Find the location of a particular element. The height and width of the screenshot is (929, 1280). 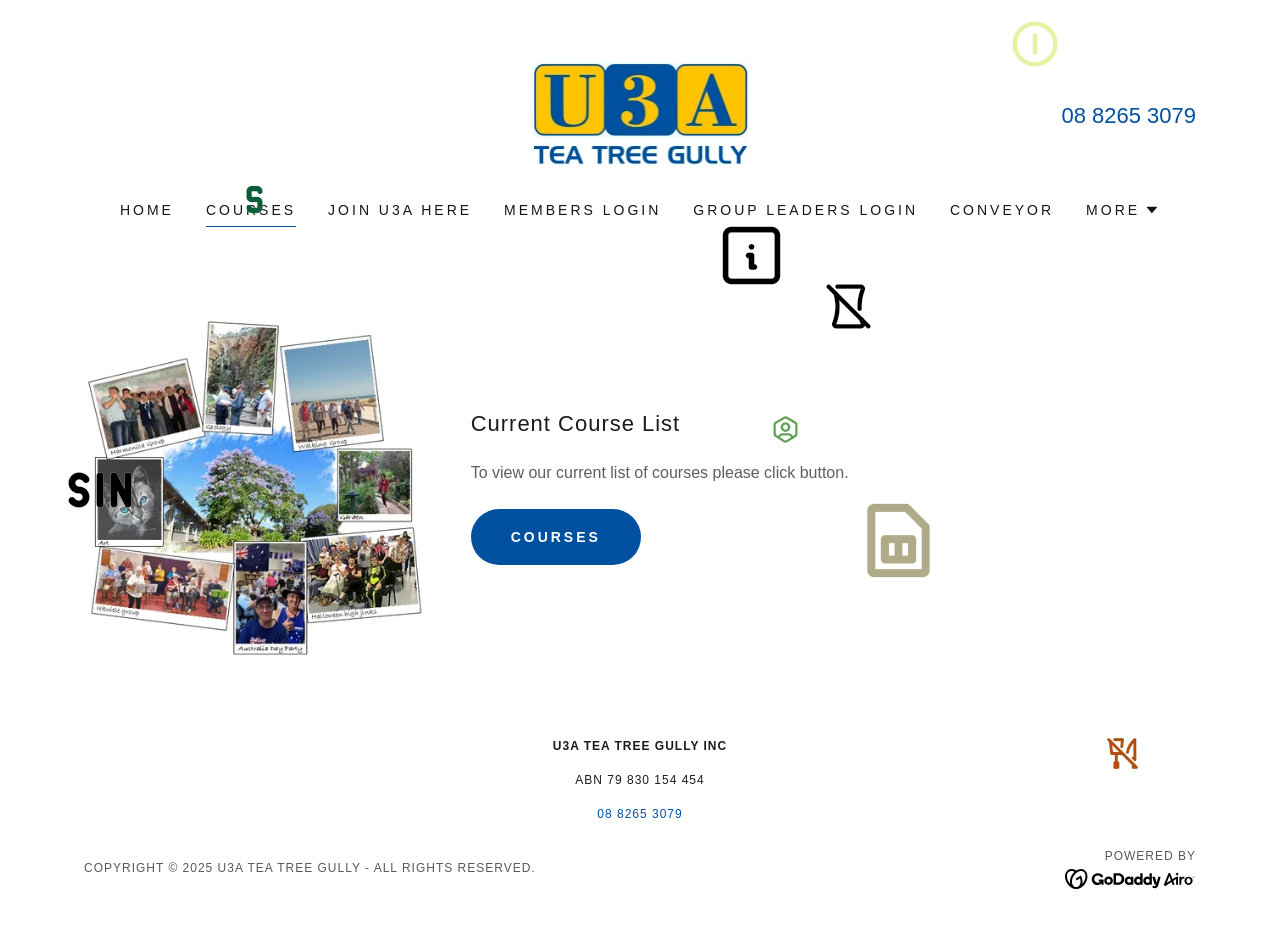

view more information or details is located at coordinates (751, 255).